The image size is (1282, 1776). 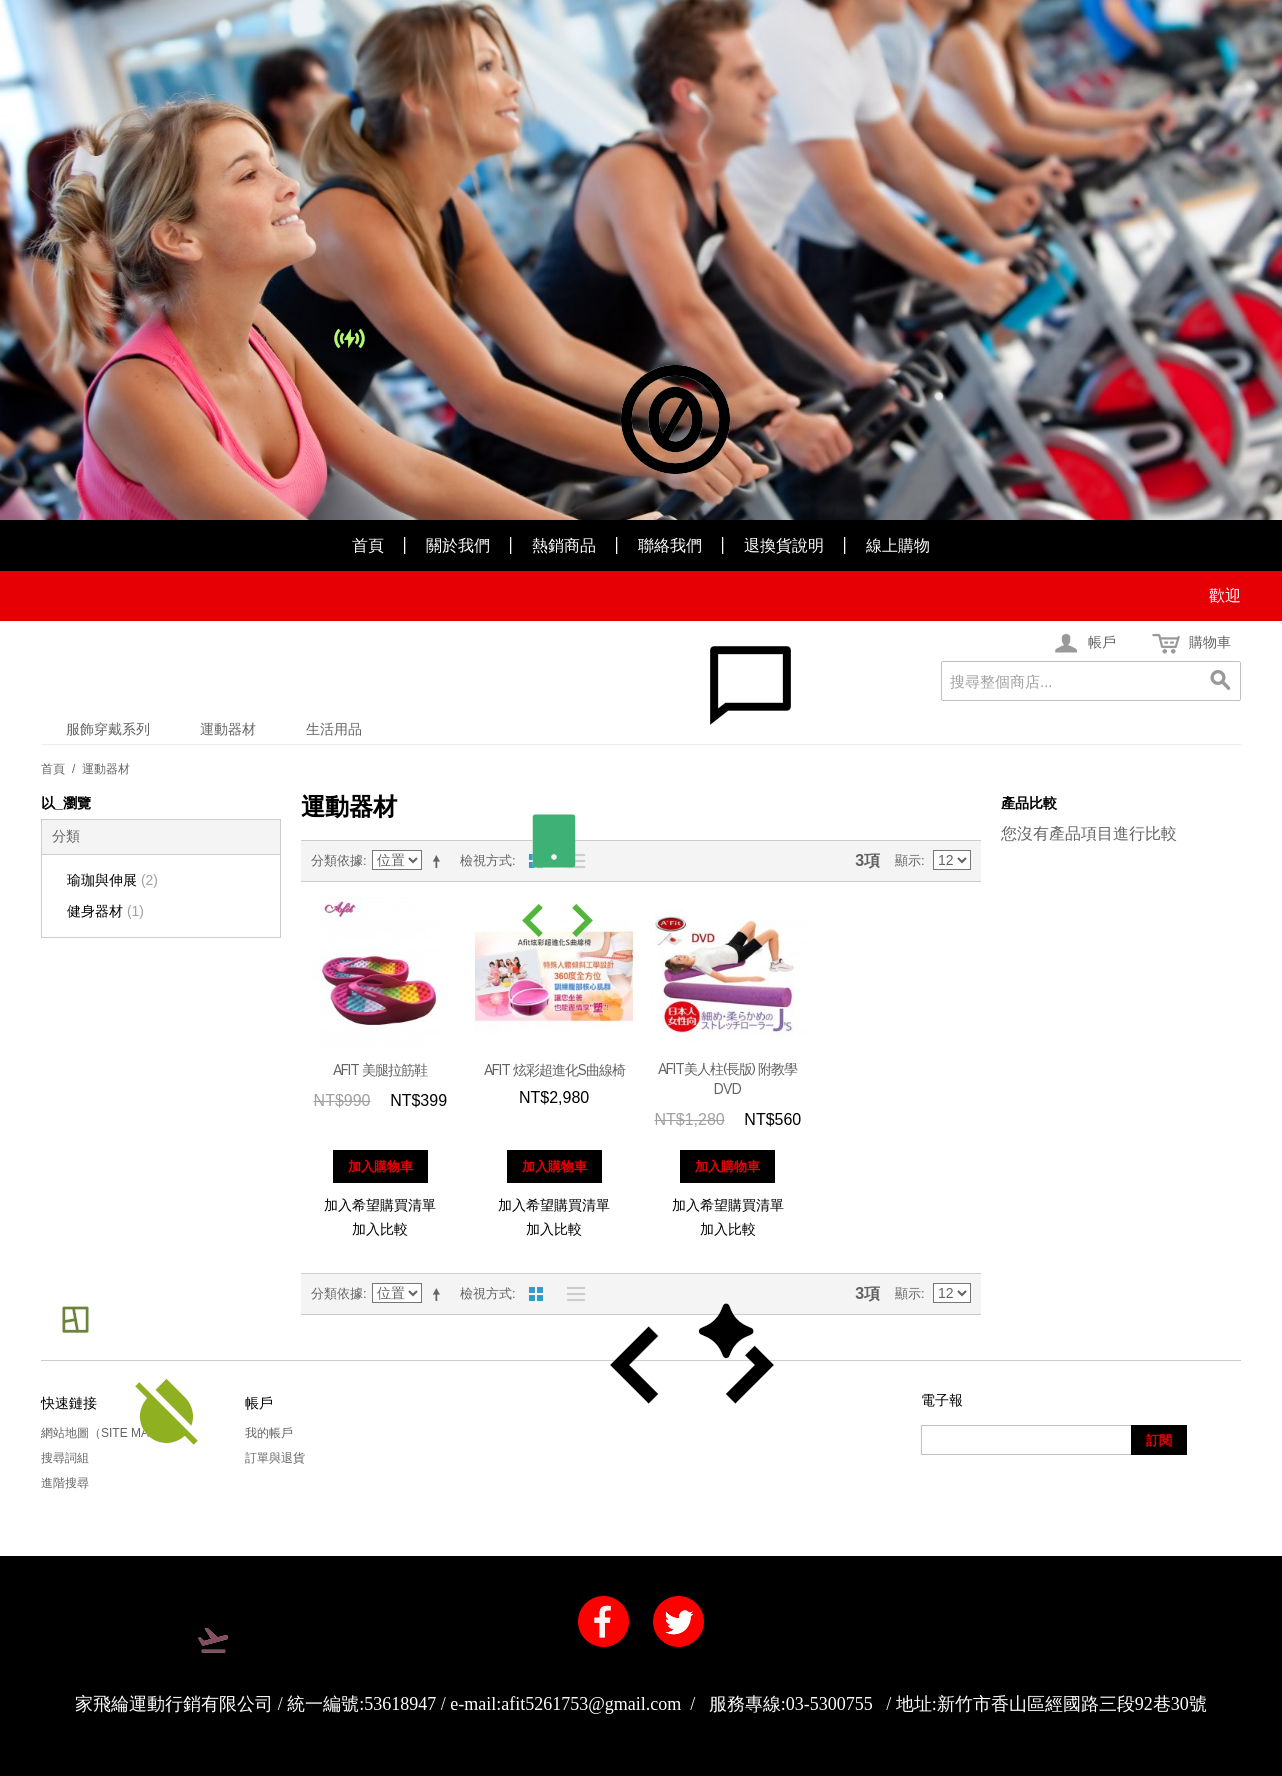 What do you see at coordinates (692, 1365) in the screenshot?
I see `access AI-powered code assistance` at bounding box center [692, 1365].